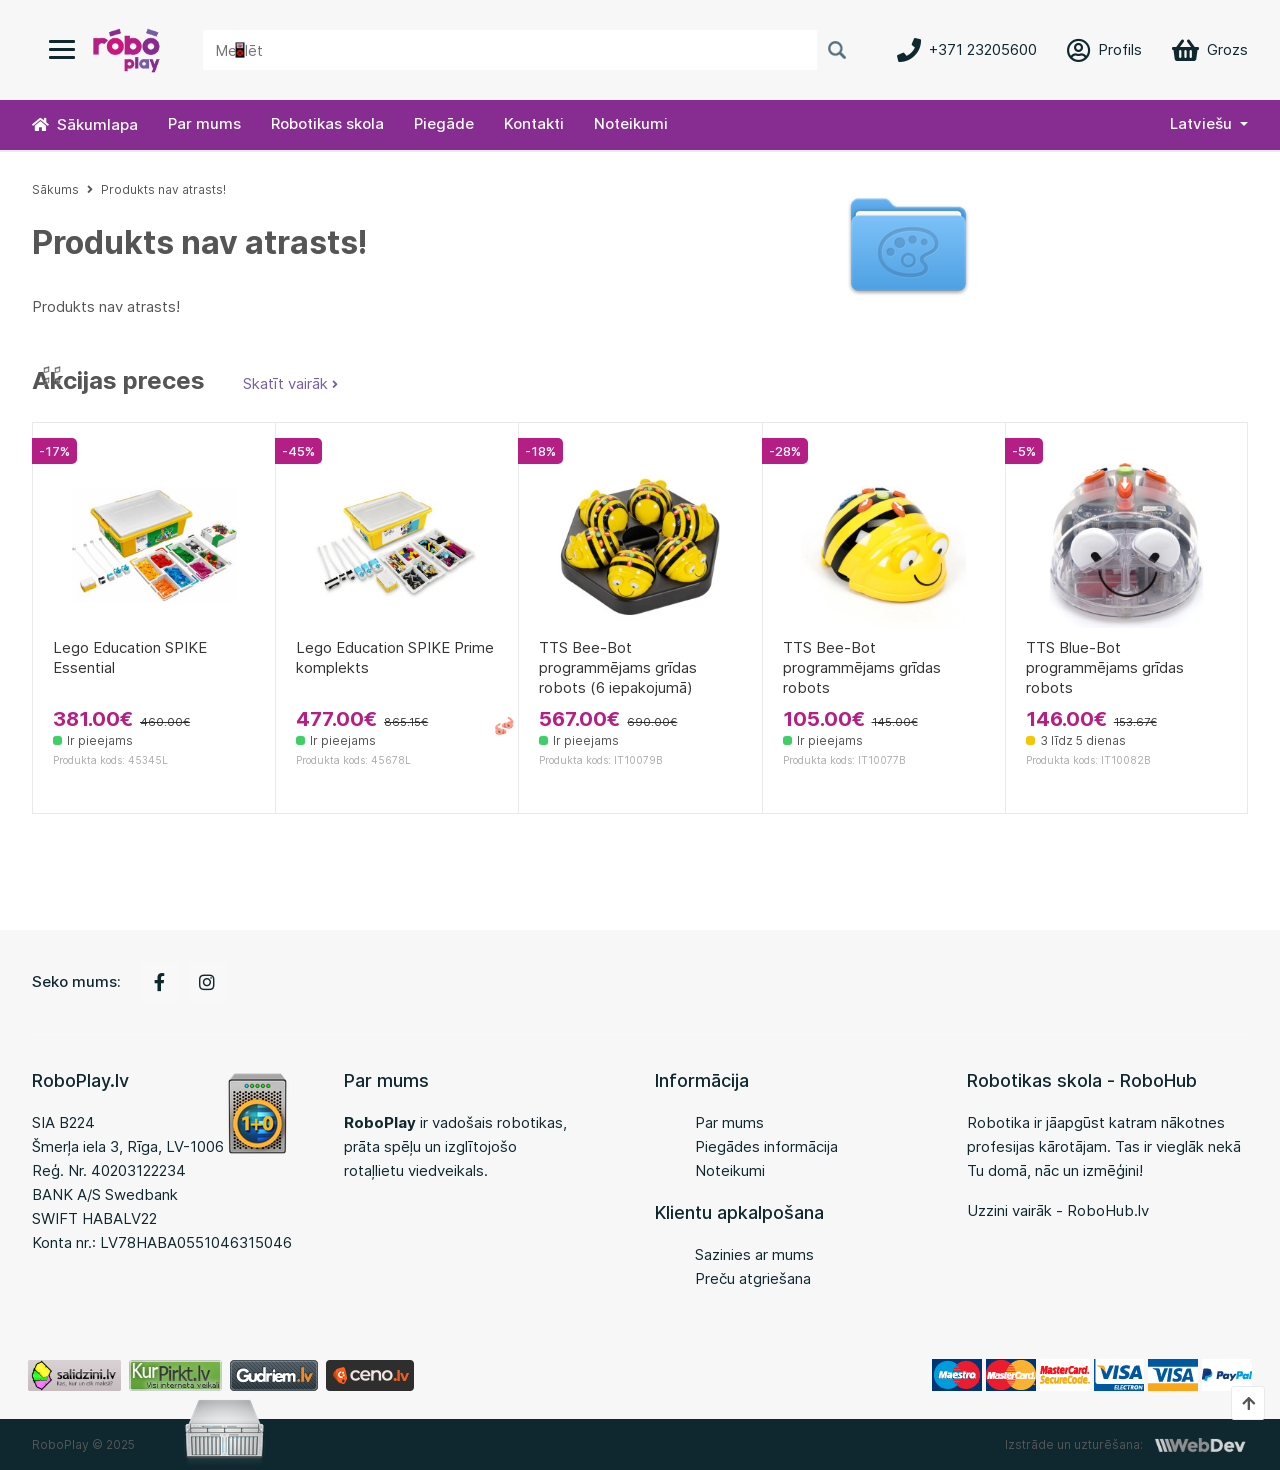 This screenshot has width=1280, height=1470. What do you see at coordinates (504, 726) in the screenshot?
I see `beats fit pro earbuds in coral pink` at bounding box center [504, 726].